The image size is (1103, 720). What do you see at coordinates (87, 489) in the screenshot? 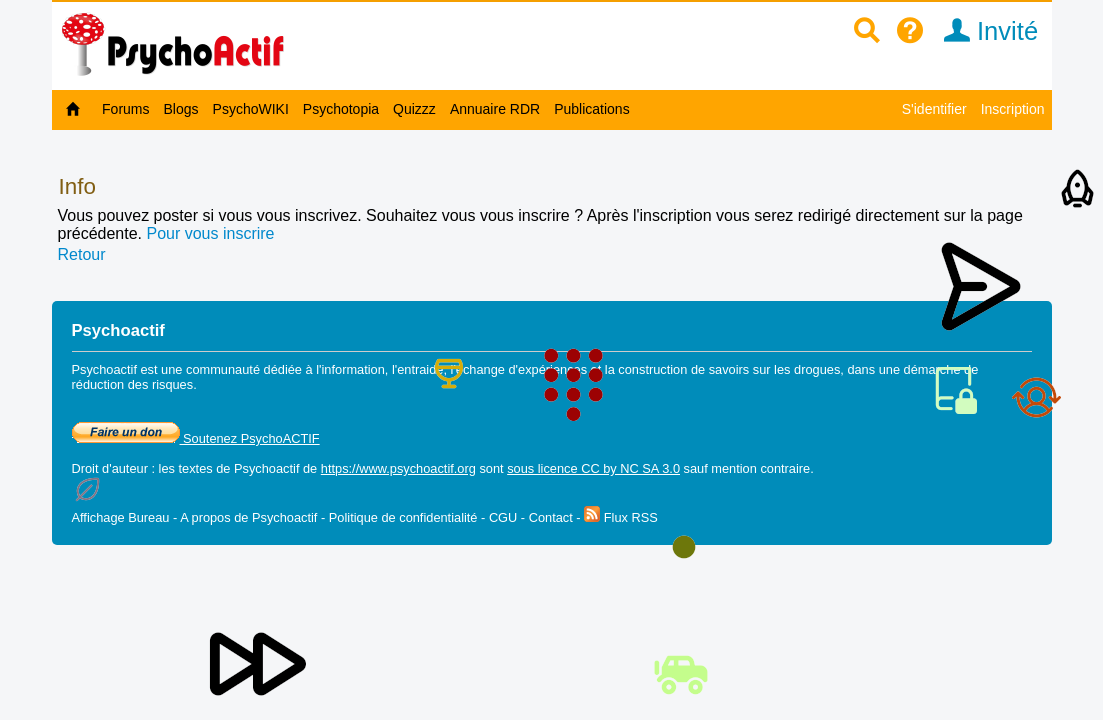
I see `view eco-friendly or sustainable options` at bounding box center [87, 489].